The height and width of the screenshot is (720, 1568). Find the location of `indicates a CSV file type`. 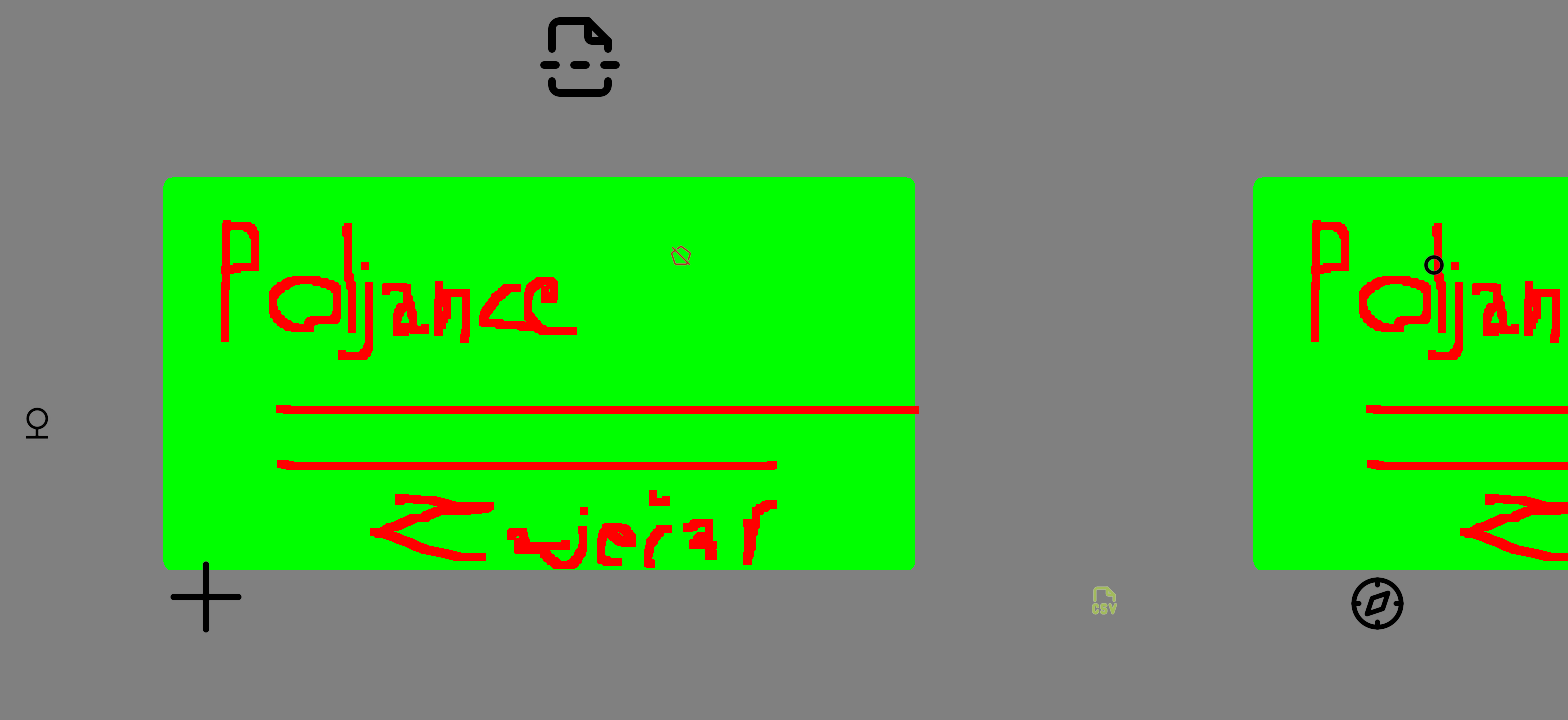

indicates a CSV file type is located at coordinates (1104, 600).